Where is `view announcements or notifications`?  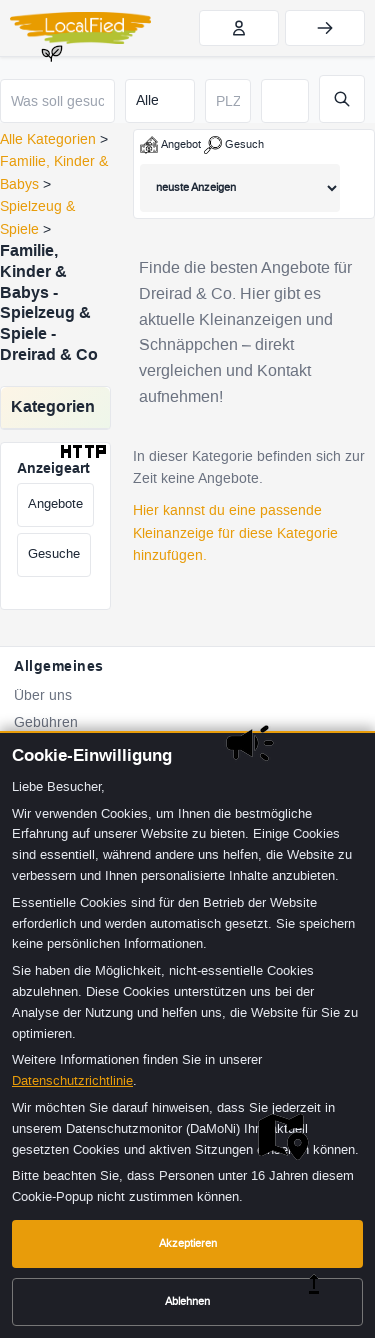 view announcements or notifications is located at coordinates (250, 743).